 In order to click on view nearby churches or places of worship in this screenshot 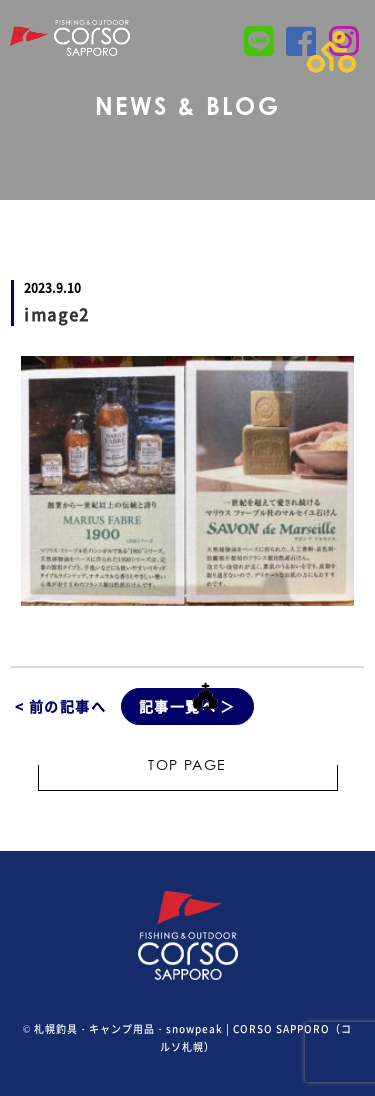, I will do `click(205, 696)`.